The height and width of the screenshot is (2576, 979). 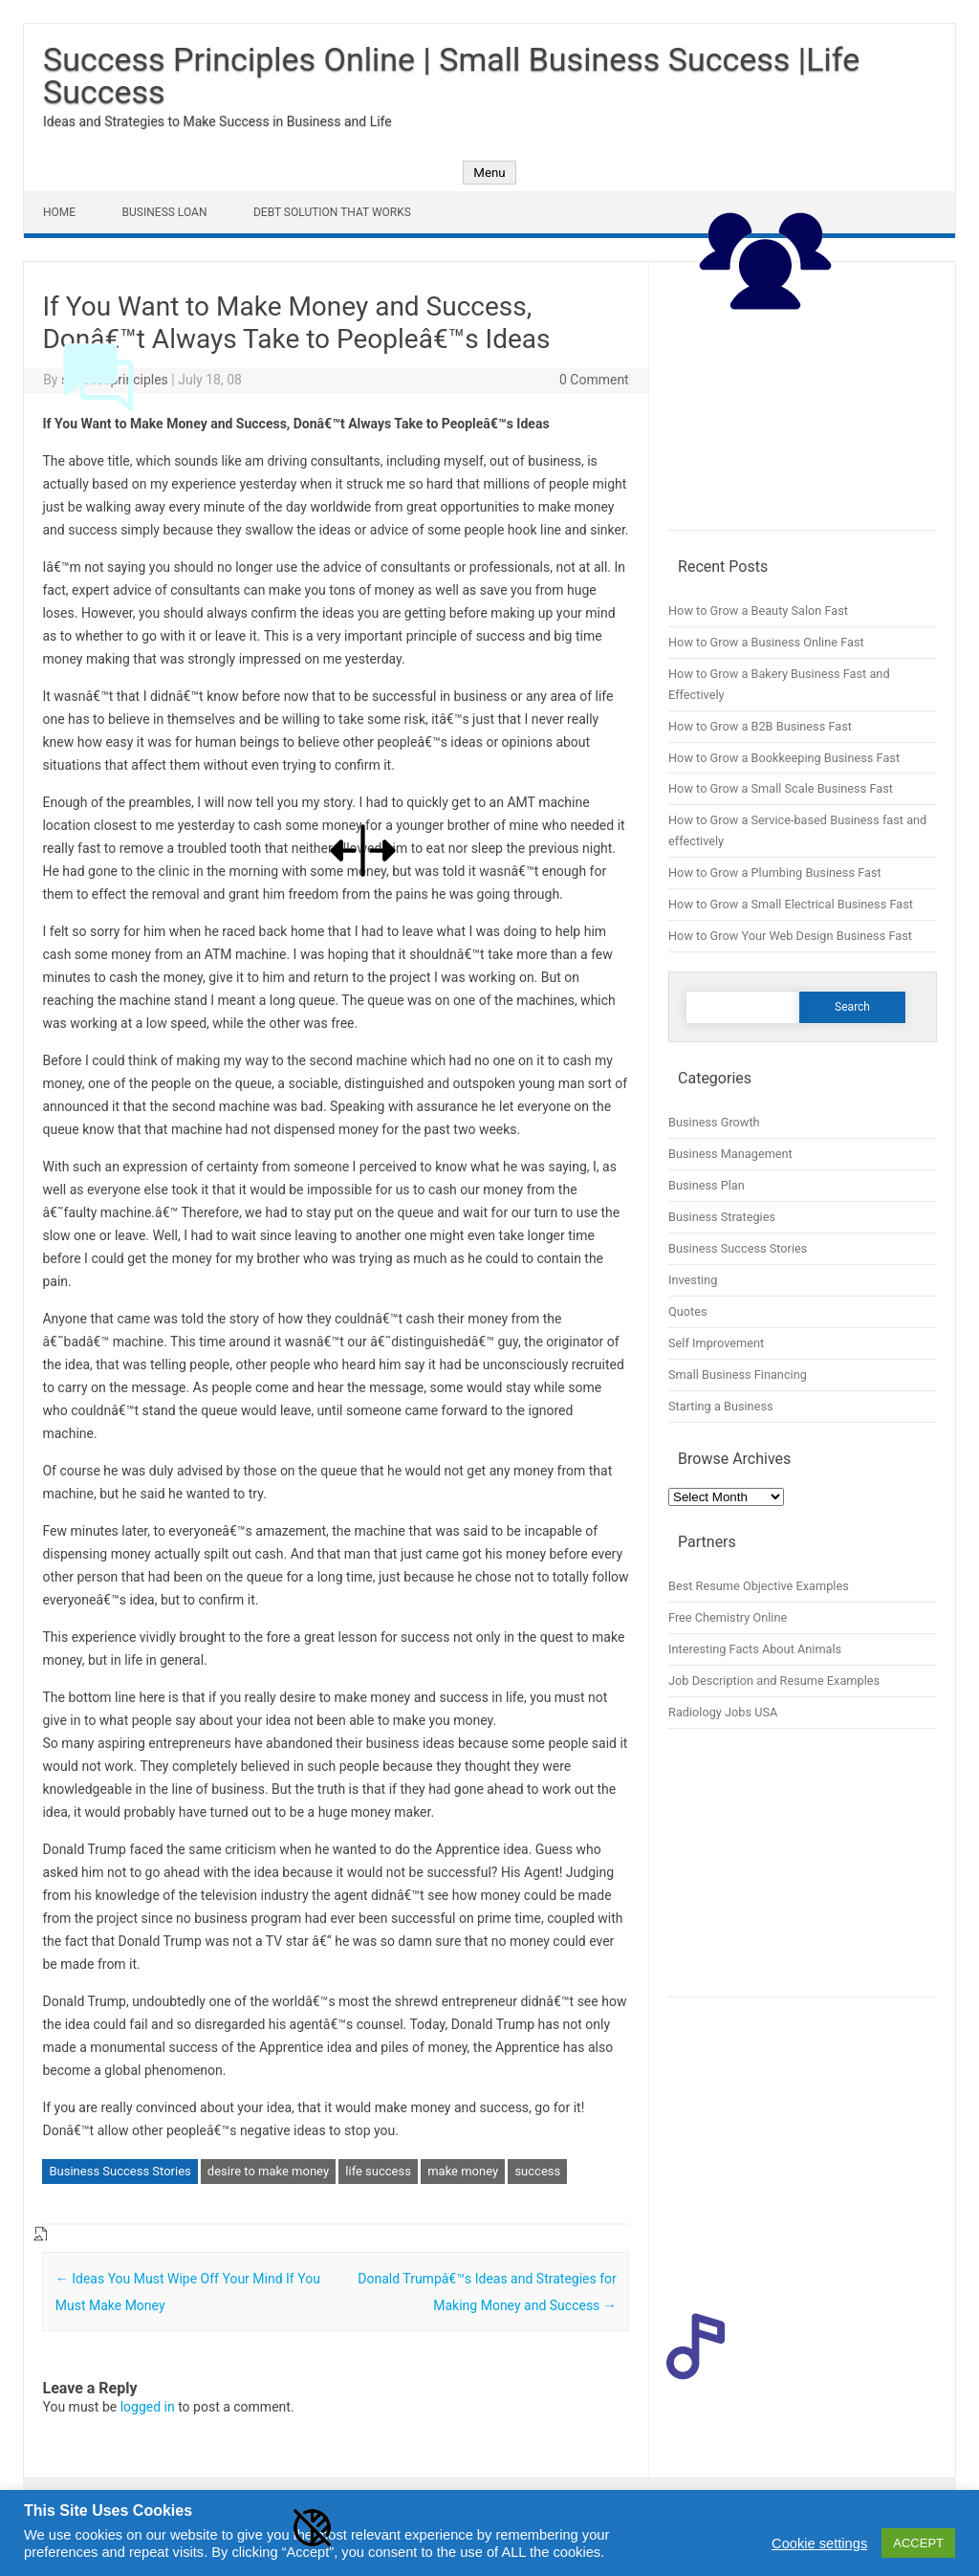 What do you see at coordinates (312, 2527) in the screenshot?
I see `disable screen brightness adjustment` at bounding box center [312, 2527].